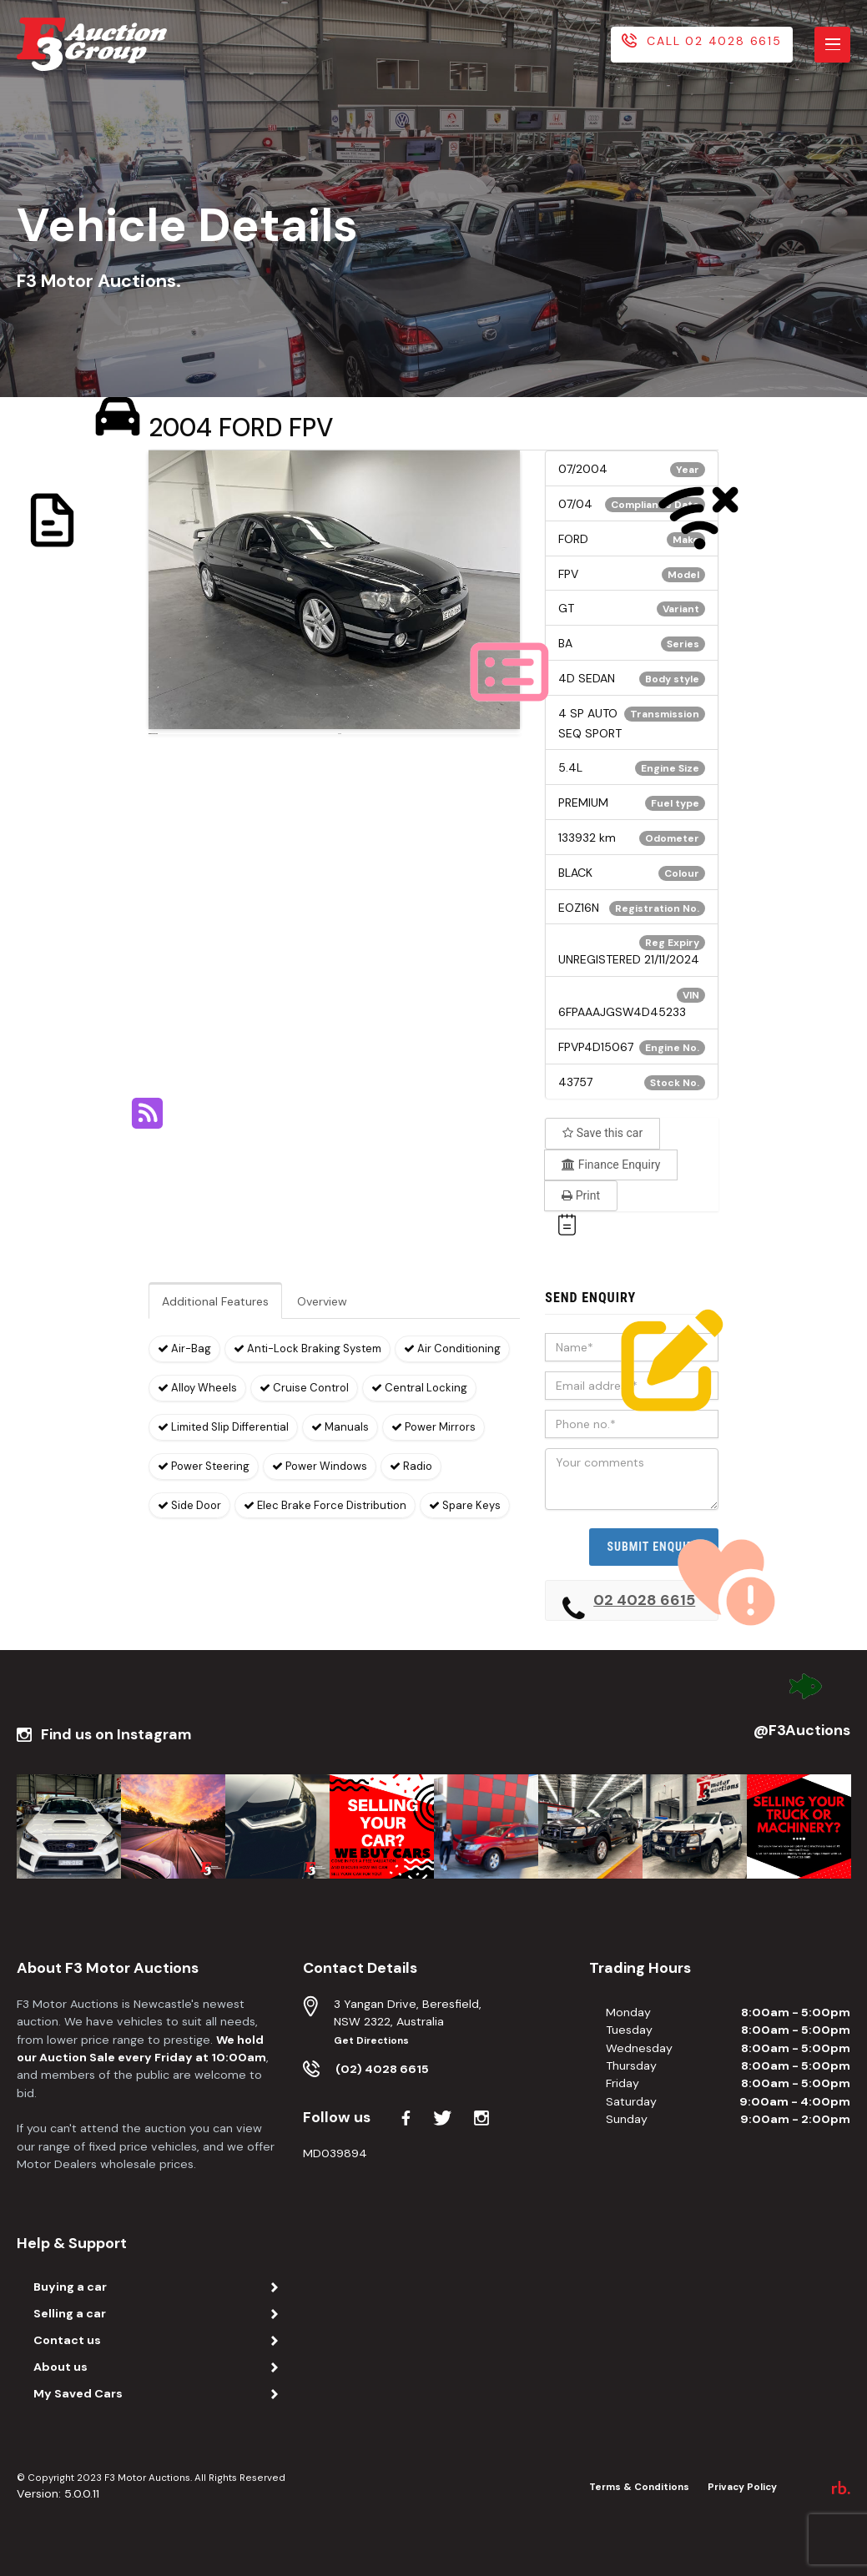 The height and width of the screenshot is (2576, 867). I want to click on view document or text file, so click(52, 520).